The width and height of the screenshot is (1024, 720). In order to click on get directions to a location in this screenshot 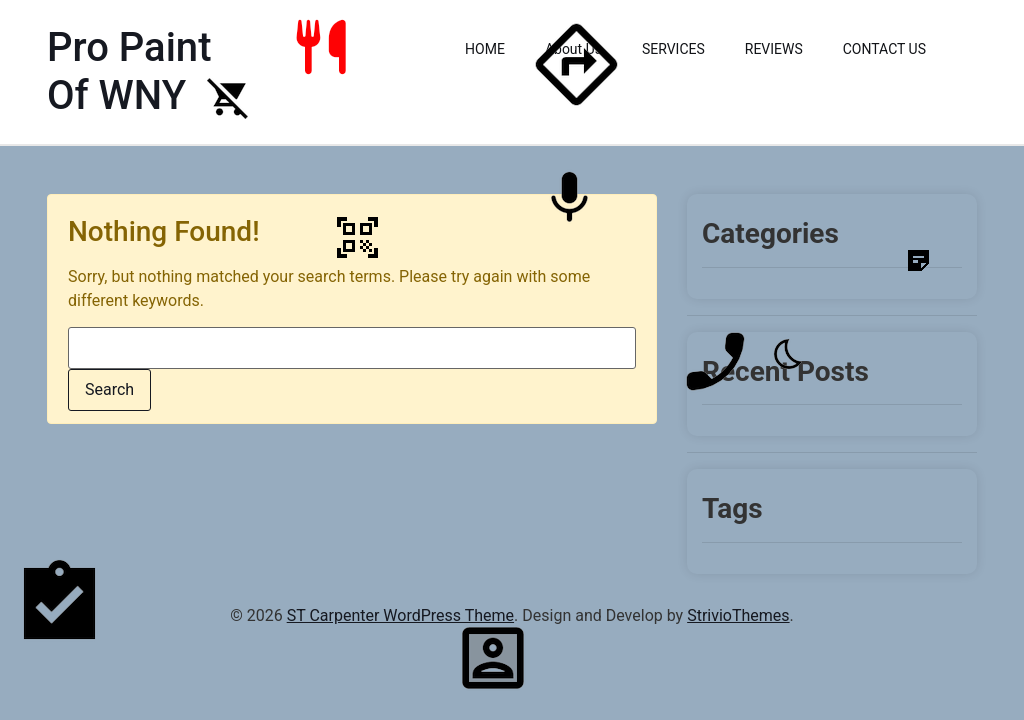, I will do `click(576, 64)`.